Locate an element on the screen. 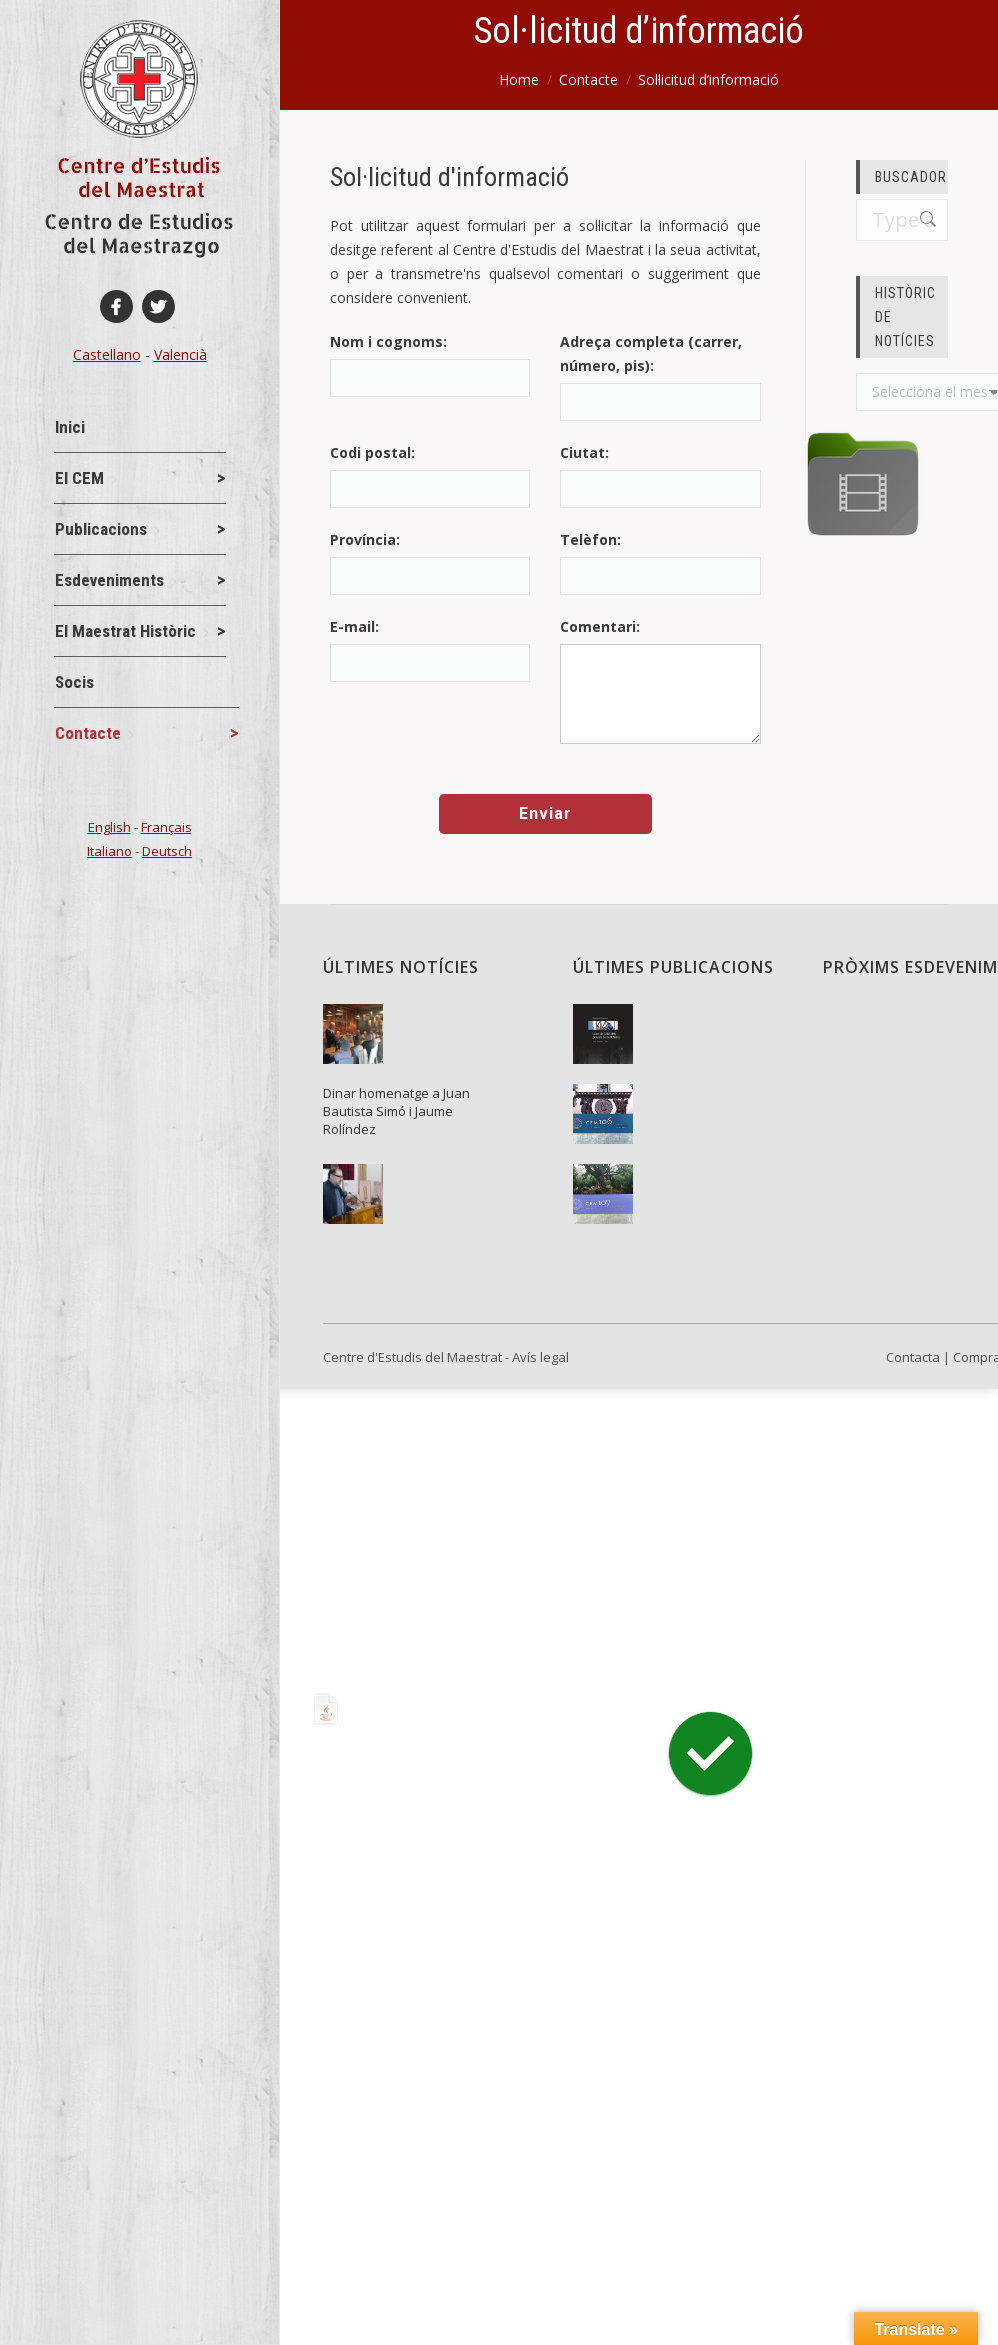  apply mail filters to messages is located at coordinates (710, 1753).